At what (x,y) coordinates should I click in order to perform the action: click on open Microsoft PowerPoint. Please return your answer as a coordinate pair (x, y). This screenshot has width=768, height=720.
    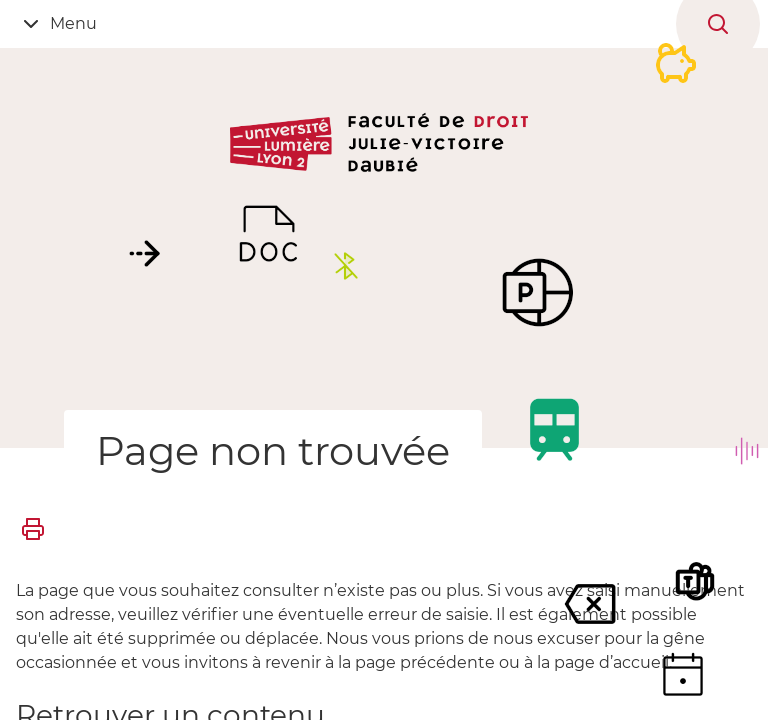
    Looking at the image, I should click on (536, 292).